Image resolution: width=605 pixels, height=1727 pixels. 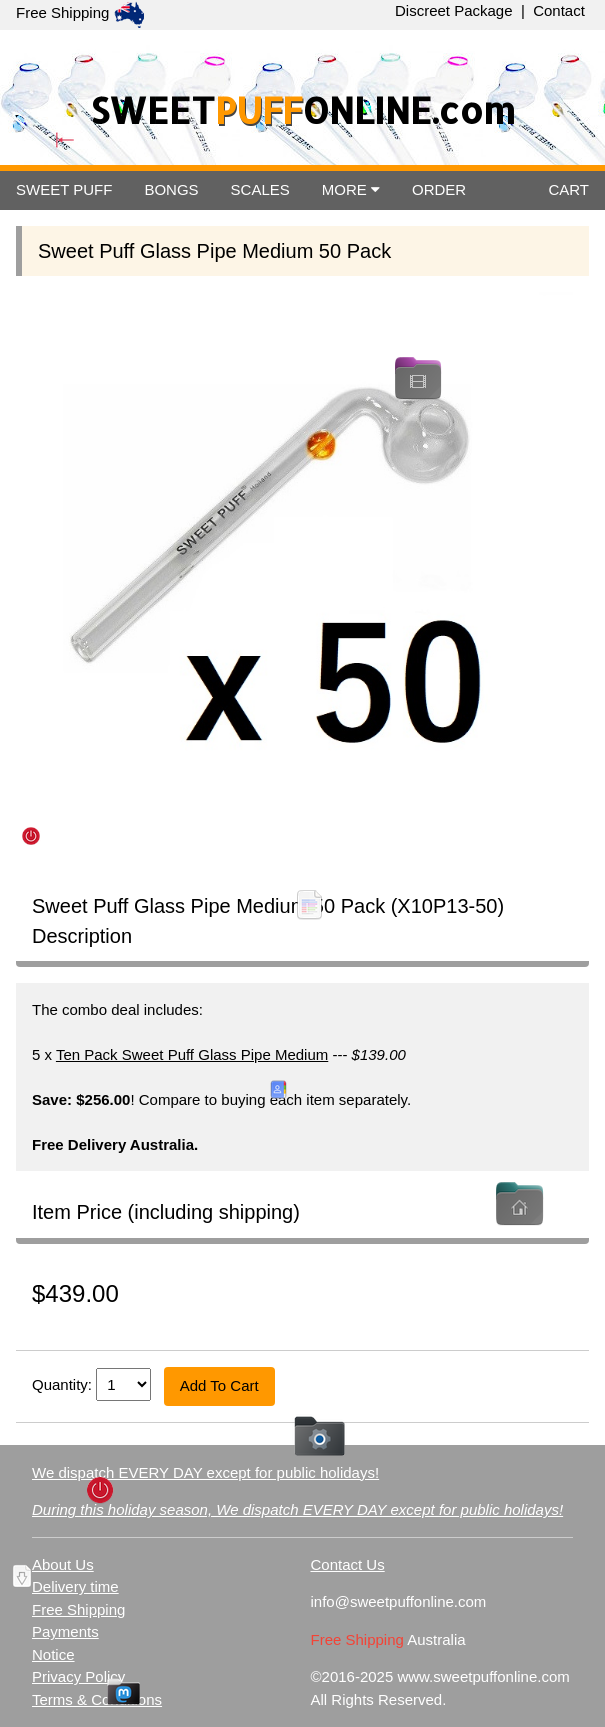 What do you see at coordinates (278, 1089) in the screenshot?
I see `open the contacts app` at bounding box center [278, 1089].